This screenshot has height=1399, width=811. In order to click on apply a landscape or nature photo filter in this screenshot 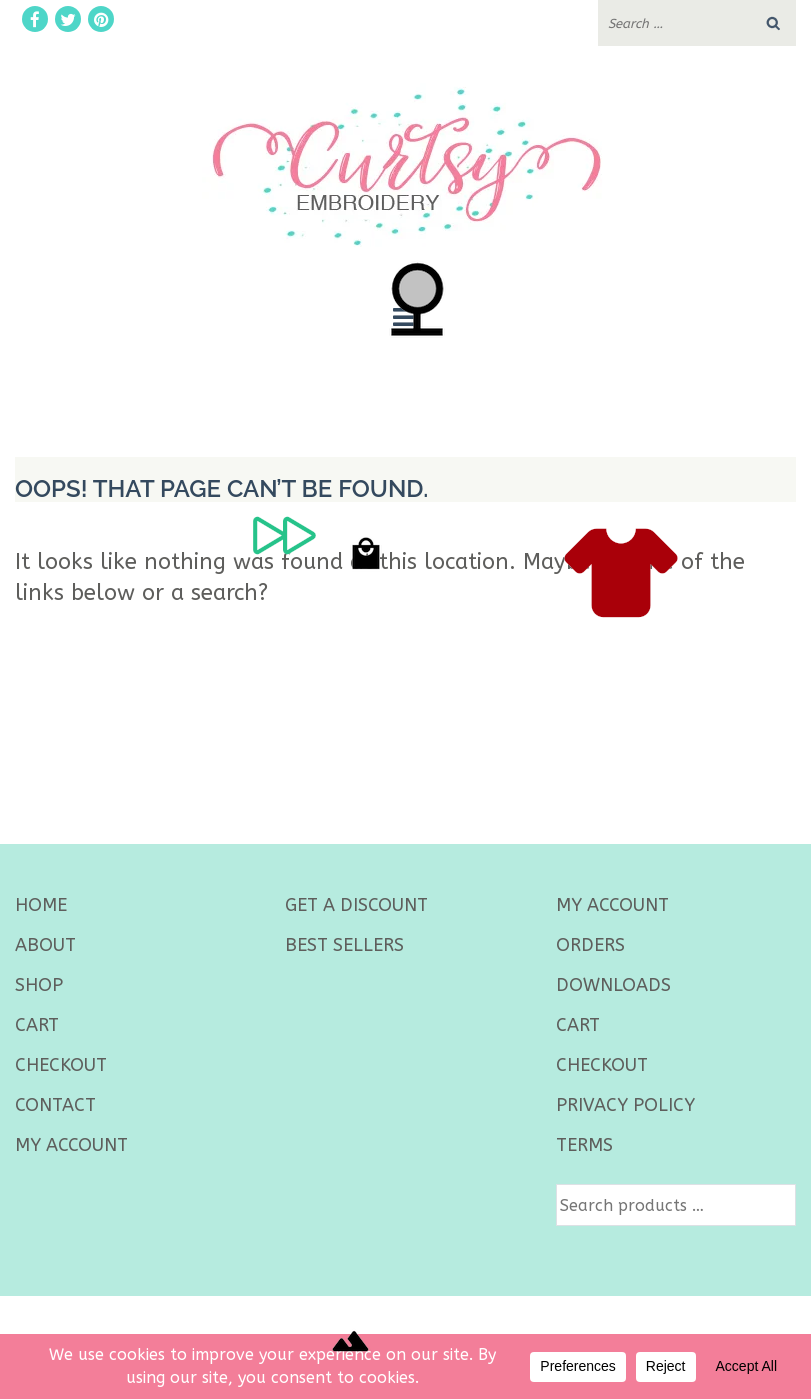, I will do `click(350, 1340)`.